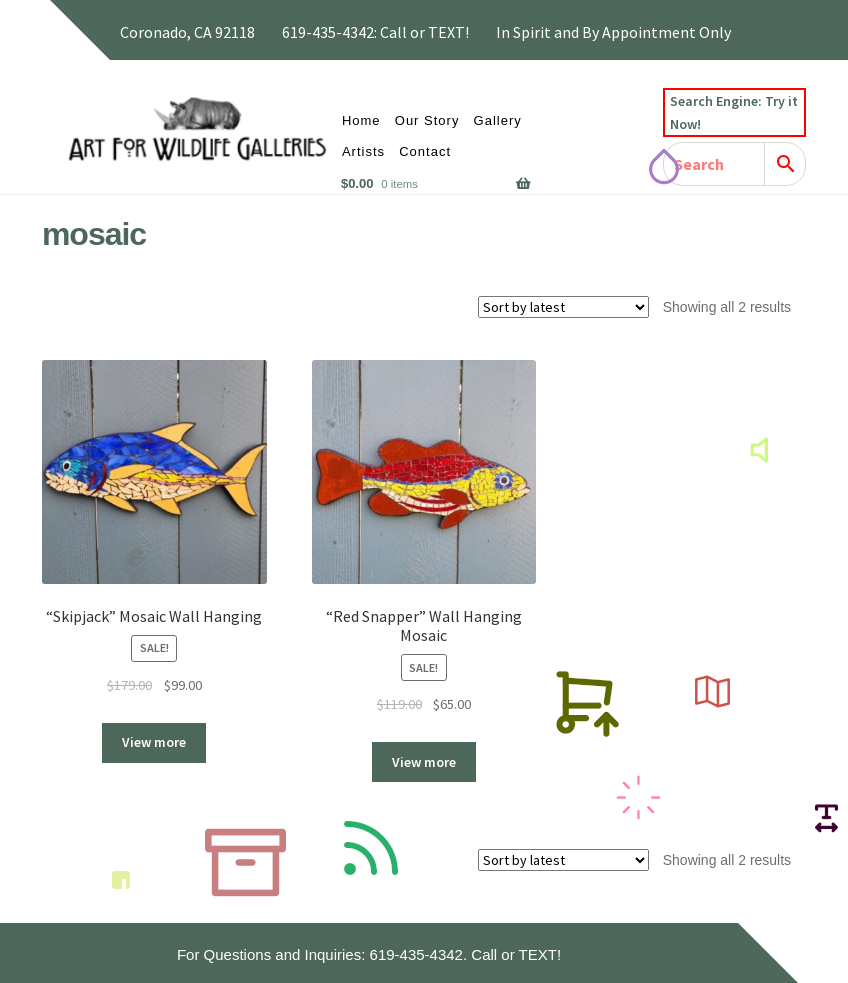  I want to click on adjust humidity or water settings, so click(664, 166).